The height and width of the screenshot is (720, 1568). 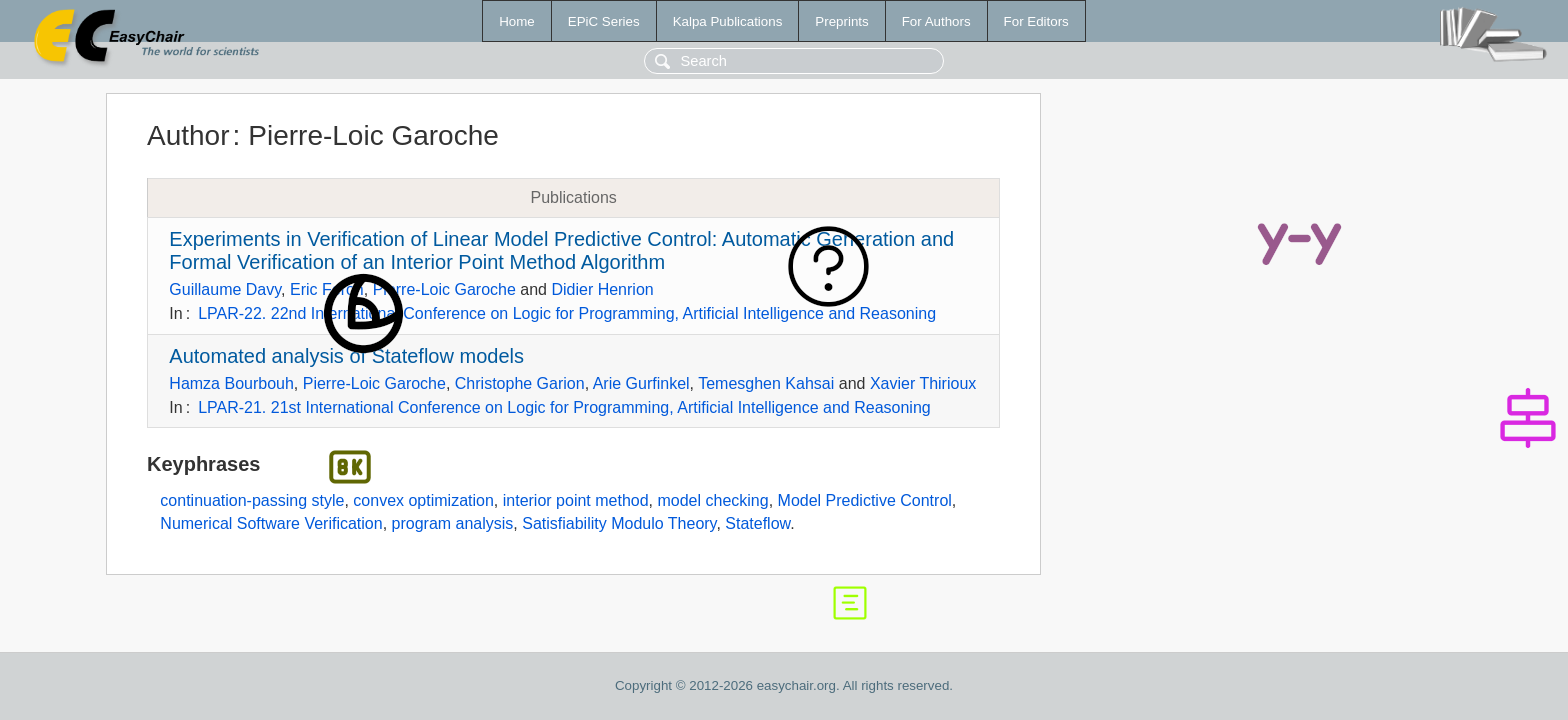 What do you see at coordinates (350, 467) in the screenshot?
I see `indicates 8K video resolution quality` at bounding box center [350, 467].